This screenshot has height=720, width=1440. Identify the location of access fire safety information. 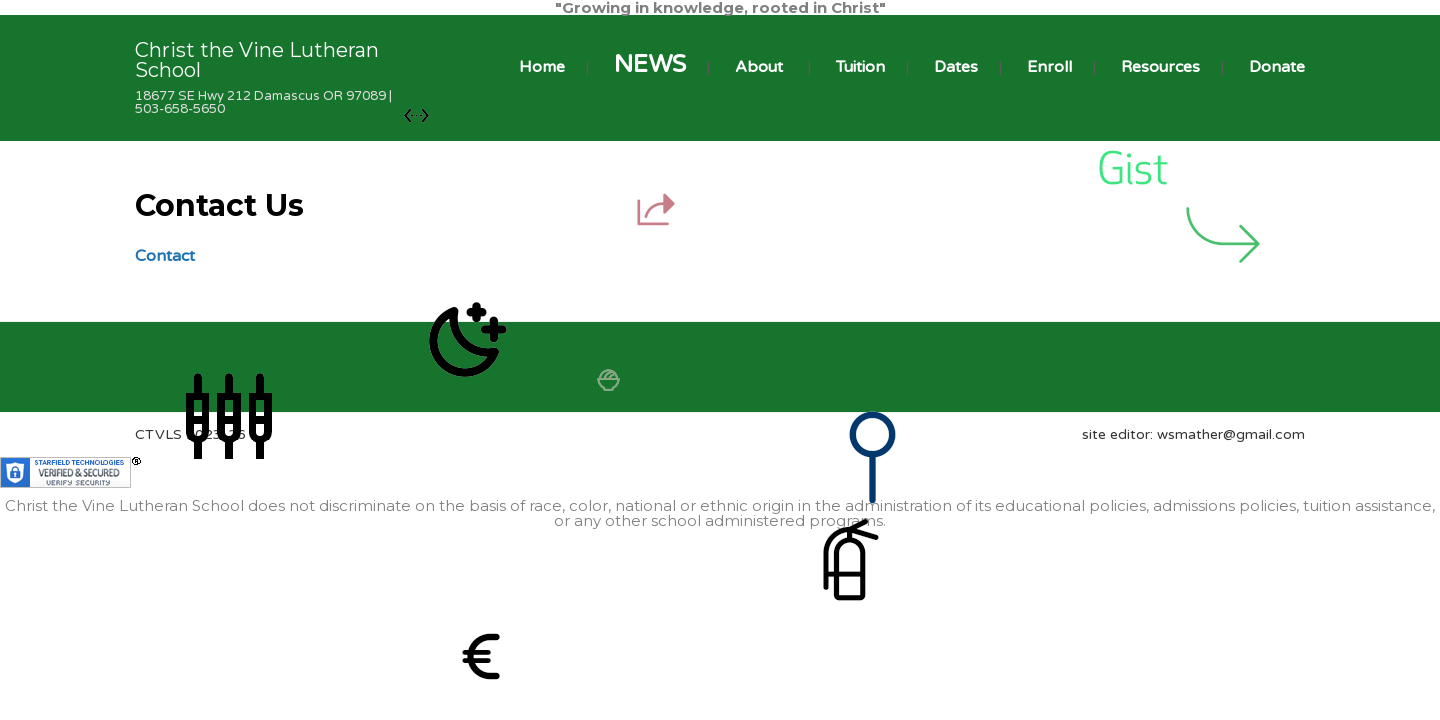
(847, 561).